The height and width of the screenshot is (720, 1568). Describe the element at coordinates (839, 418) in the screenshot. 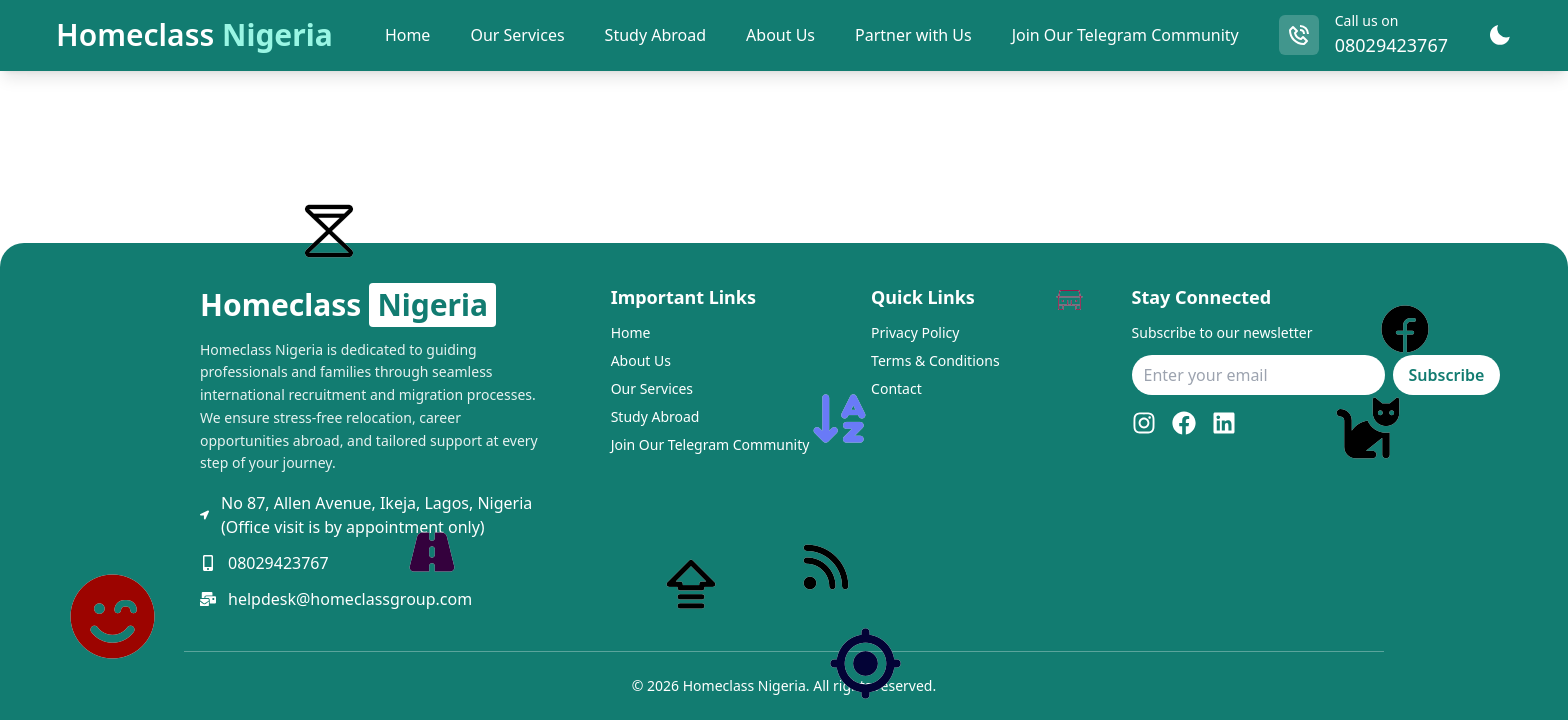

I see `sort items alphabetically from A to Z` at that location.